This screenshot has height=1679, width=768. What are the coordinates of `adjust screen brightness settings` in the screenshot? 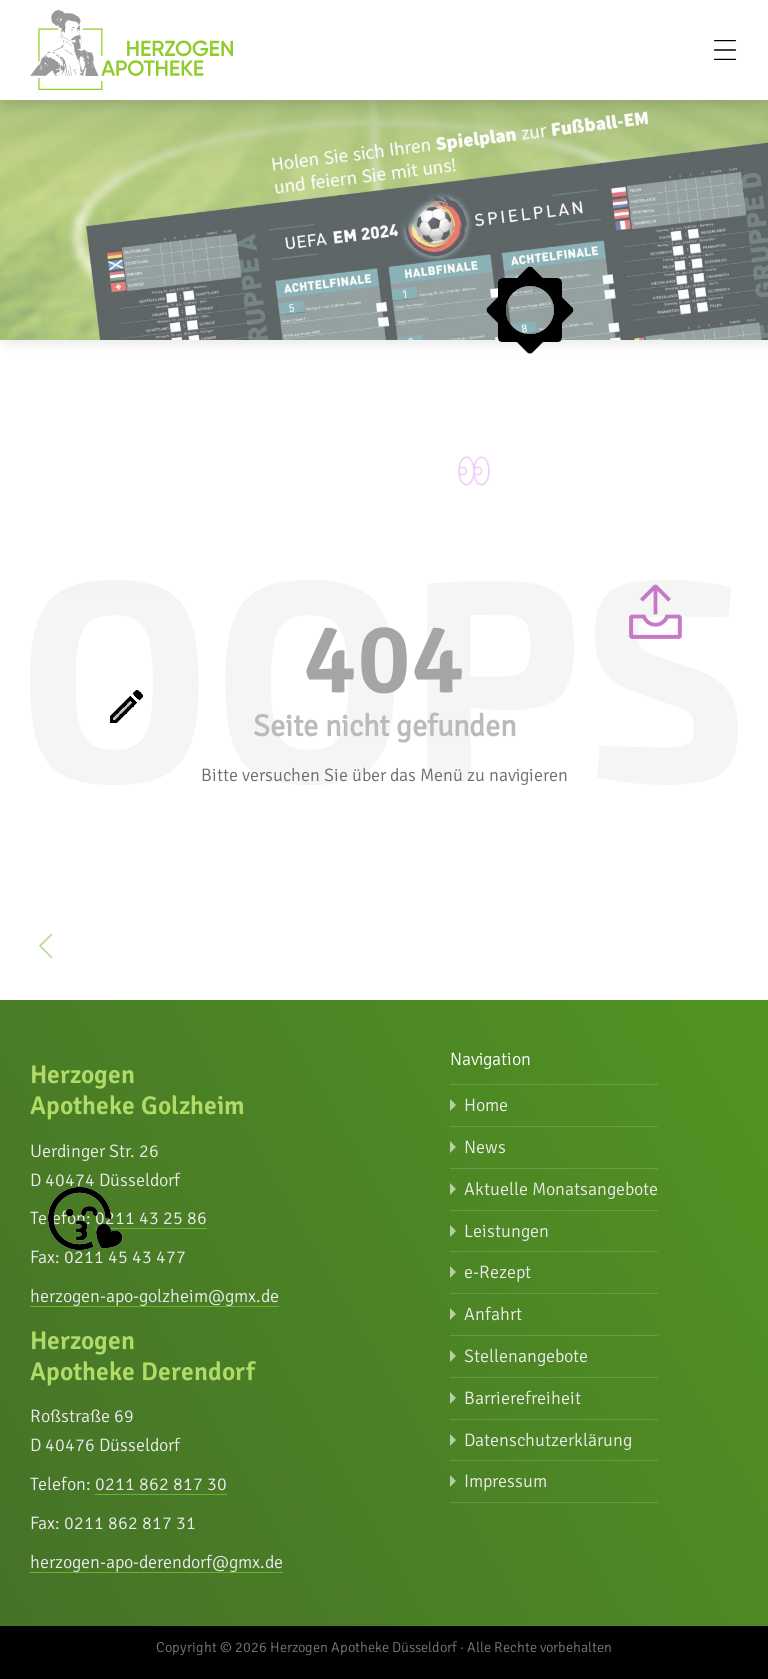 It's located at (530, 310).